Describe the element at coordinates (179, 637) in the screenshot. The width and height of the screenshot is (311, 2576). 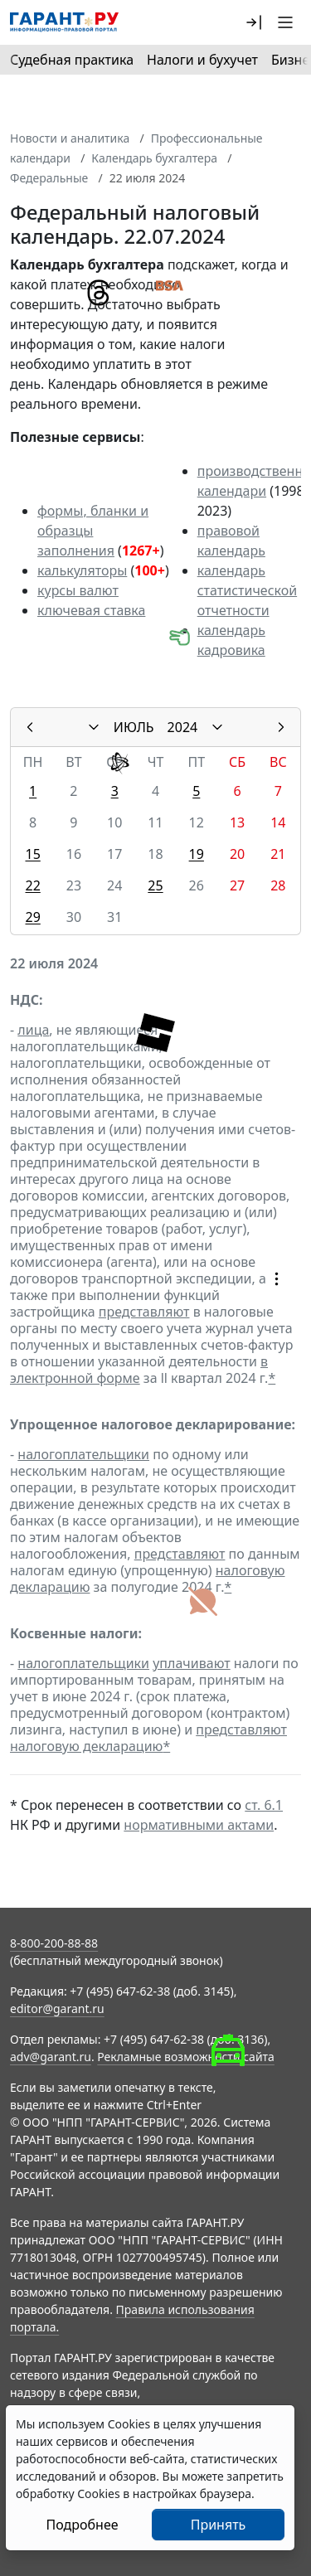
I see `scissors gesture for rock-paper-scissors game` at that location.